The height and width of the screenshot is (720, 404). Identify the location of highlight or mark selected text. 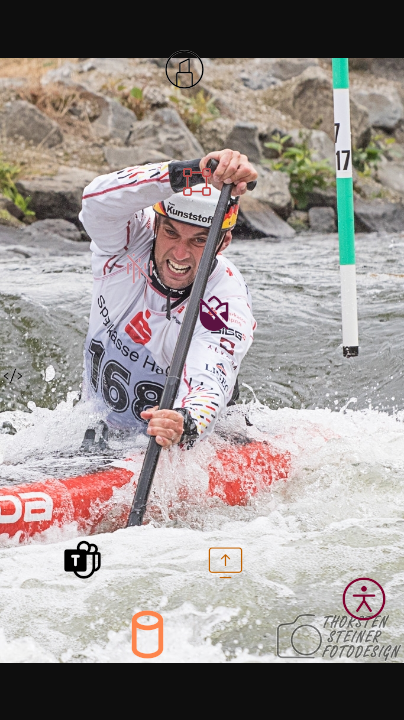
(184, 69).